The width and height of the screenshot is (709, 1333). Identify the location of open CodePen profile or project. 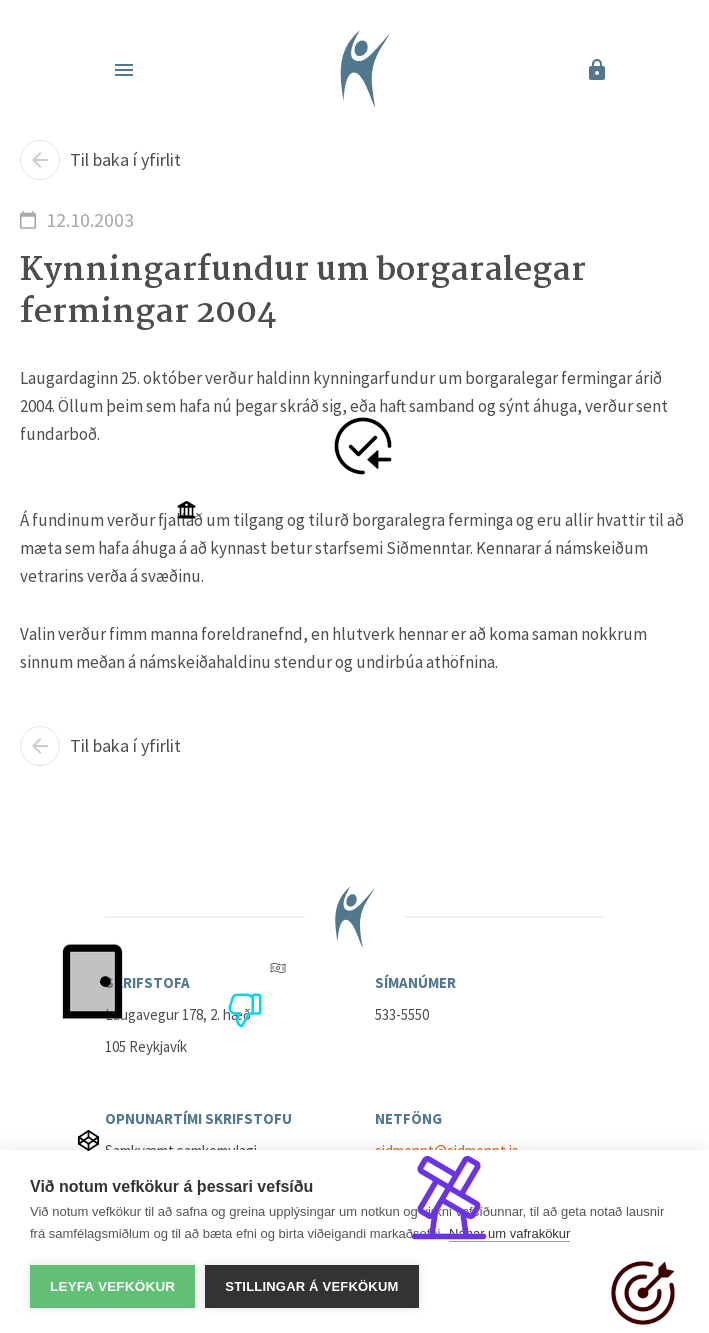
(88, 1140).